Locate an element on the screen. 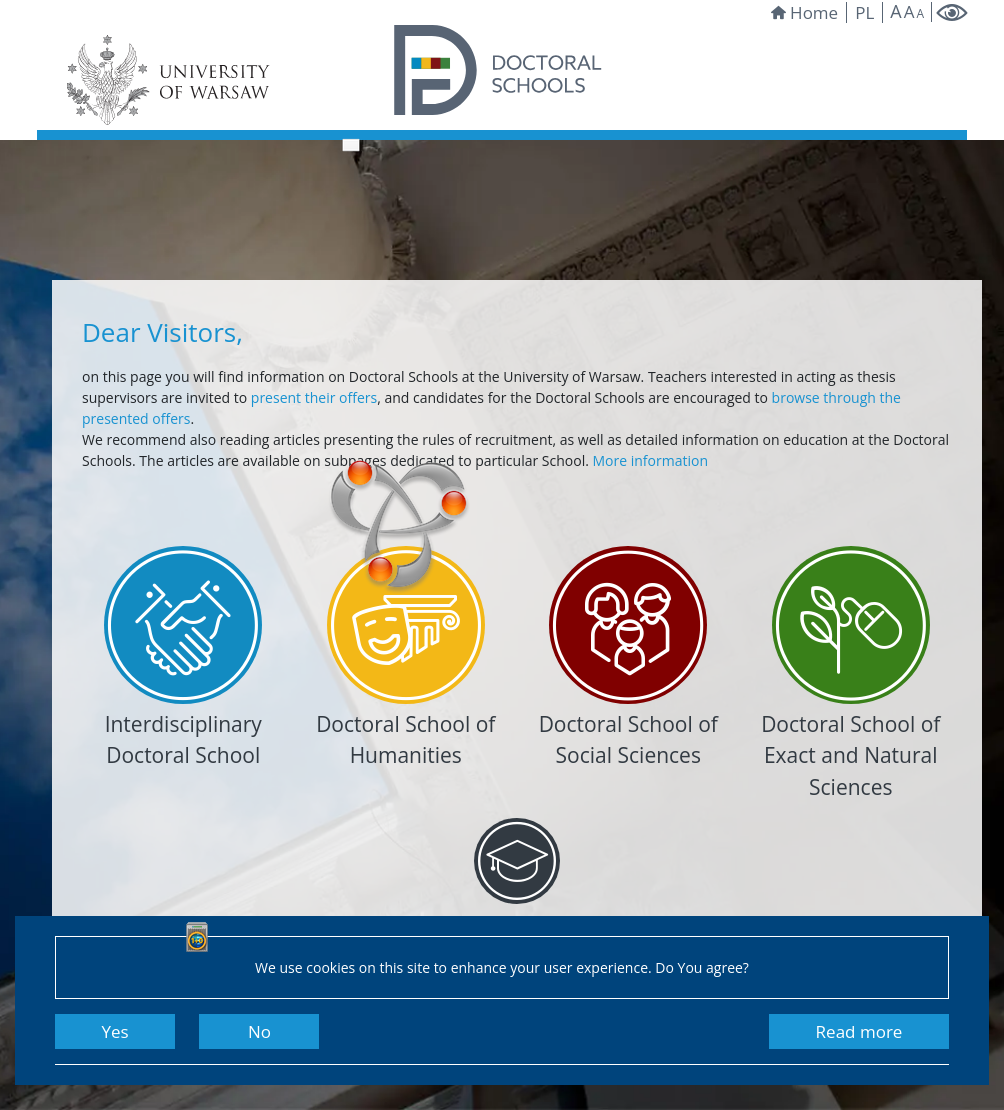 Image resolution: width=1004 pixels, height=1110 pixels. magic trackpad connected via bluetooth is located at coordinates (351, 145).